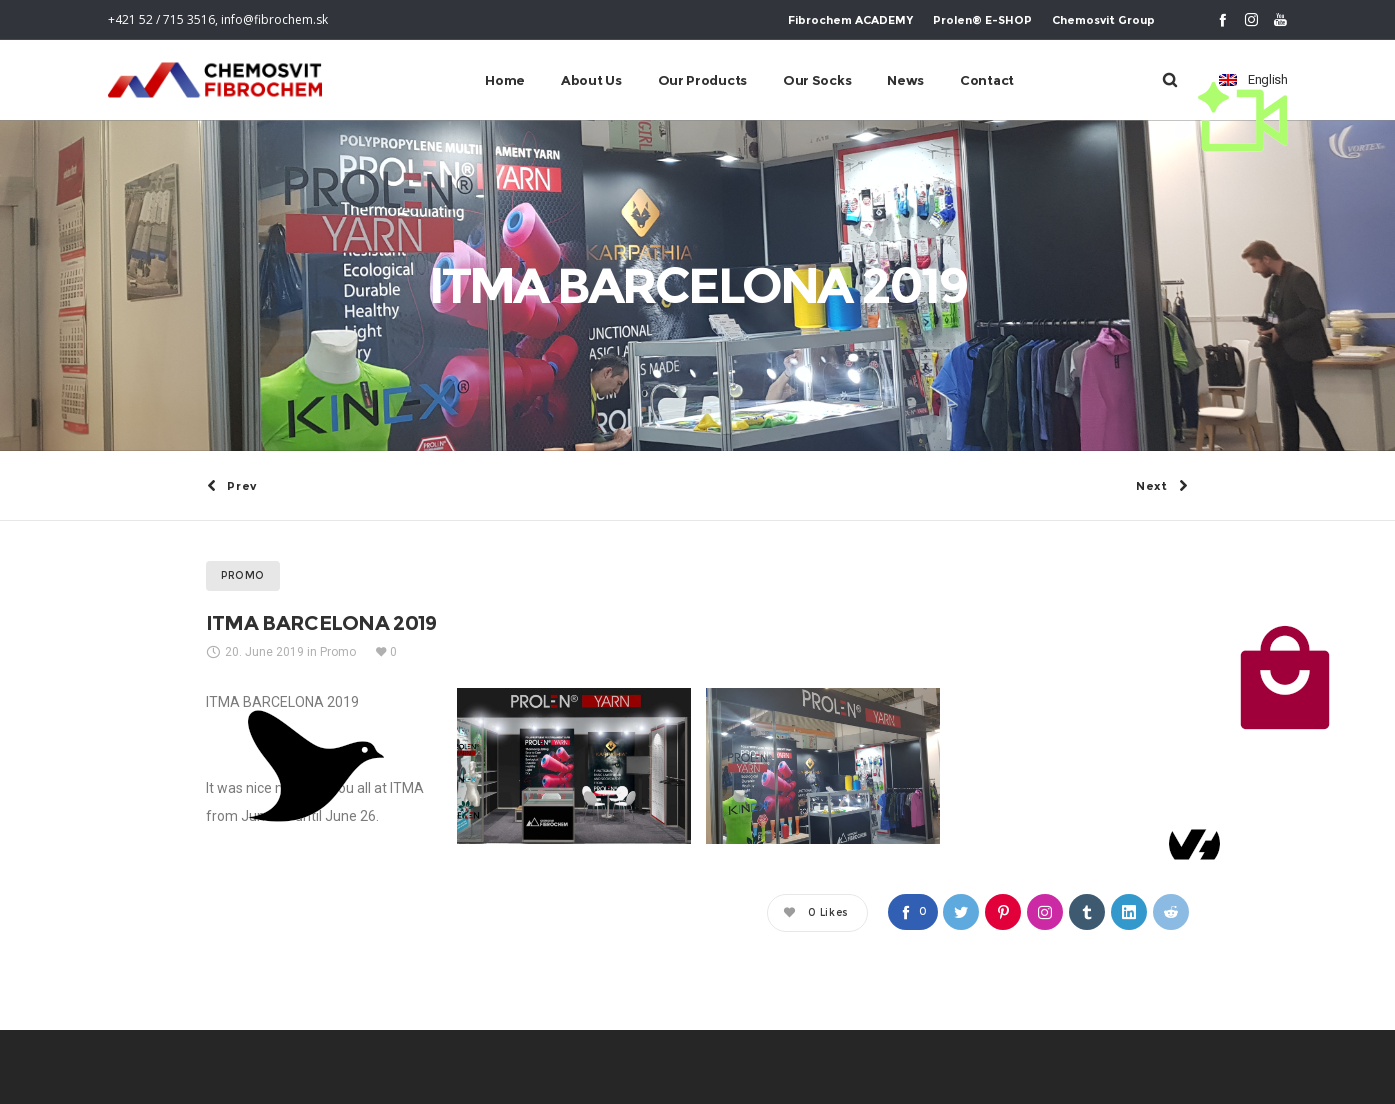 The height and width of the screenshot is (1104, 1395). What do you see at coordinates (1285, 680) in the screenshot?
I see `view your shopping bag` at bounding box center [1285, 680].